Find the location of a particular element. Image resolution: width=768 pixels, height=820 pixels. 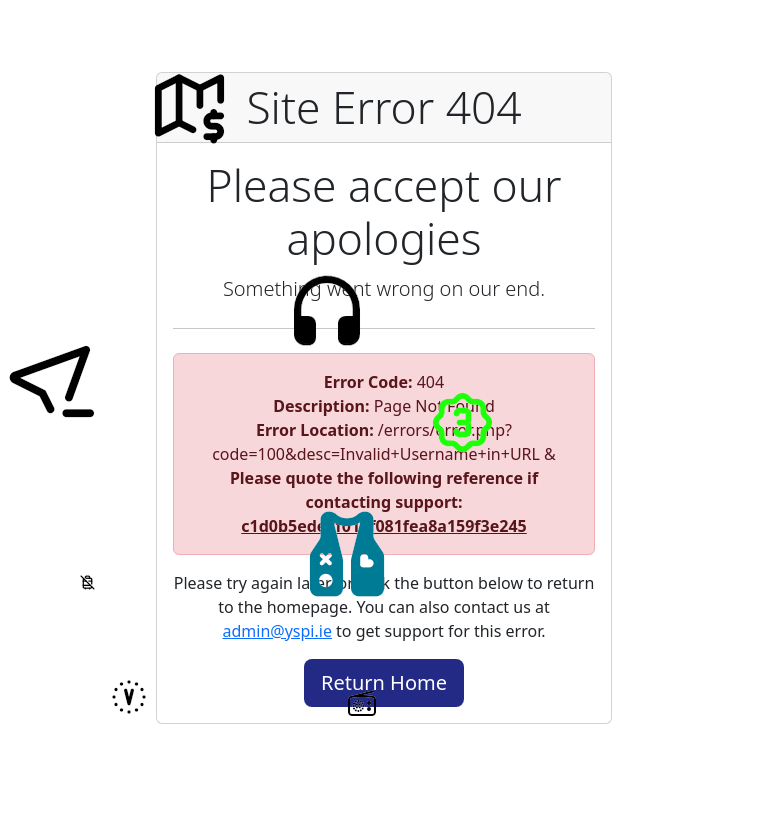

view location-based pricing or costs is located at coordinates (189, 105).